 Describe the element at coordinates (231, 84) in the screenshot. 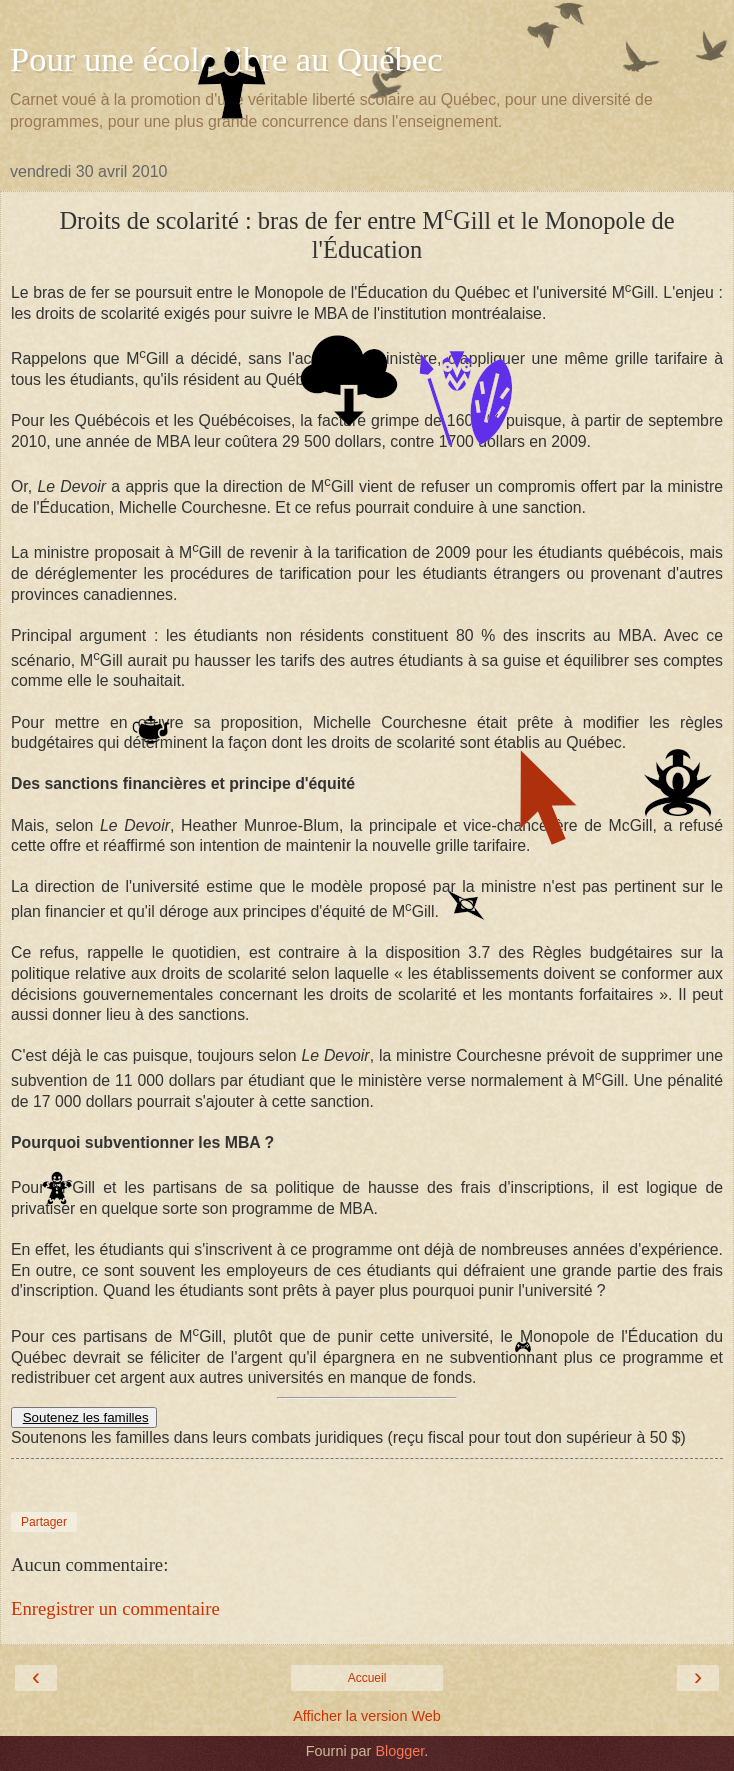

I see `indicates strength or power attribute` at that location.